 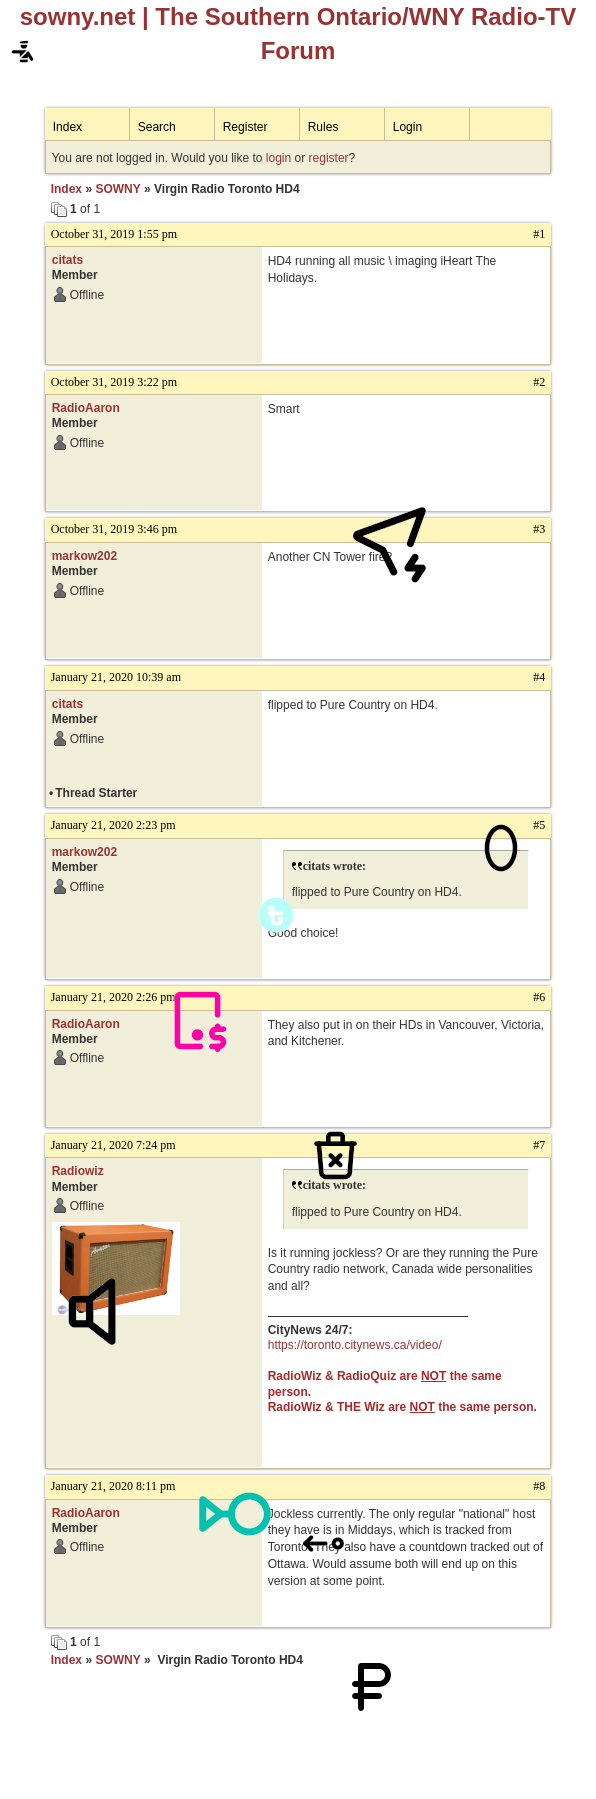 I want to click on access tablet payment or billing settings, so click(x=197, y=1020).